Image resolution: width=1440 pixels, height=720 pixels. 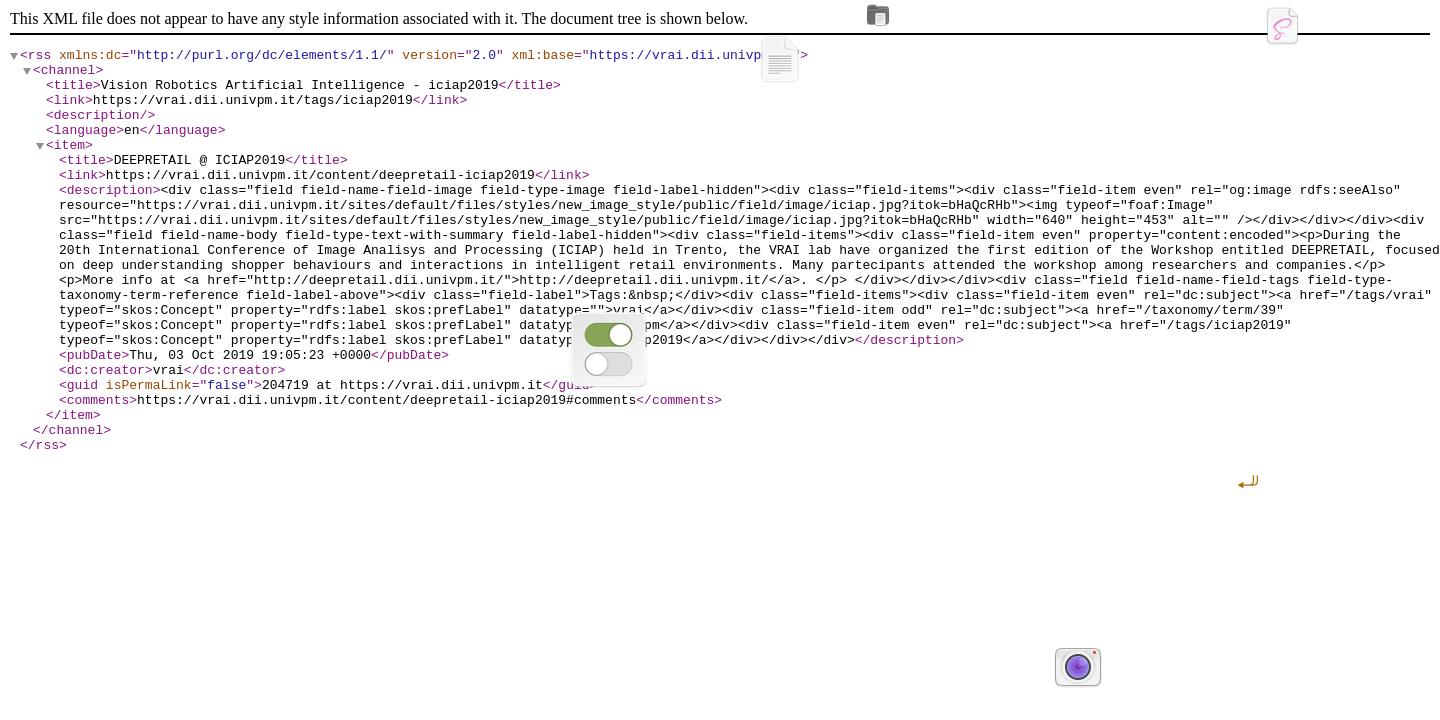 What do you see at coordinates (1078, 667) in the screenshot?
I see `open webcamoid camera application` at bounding box center [1078, 667].